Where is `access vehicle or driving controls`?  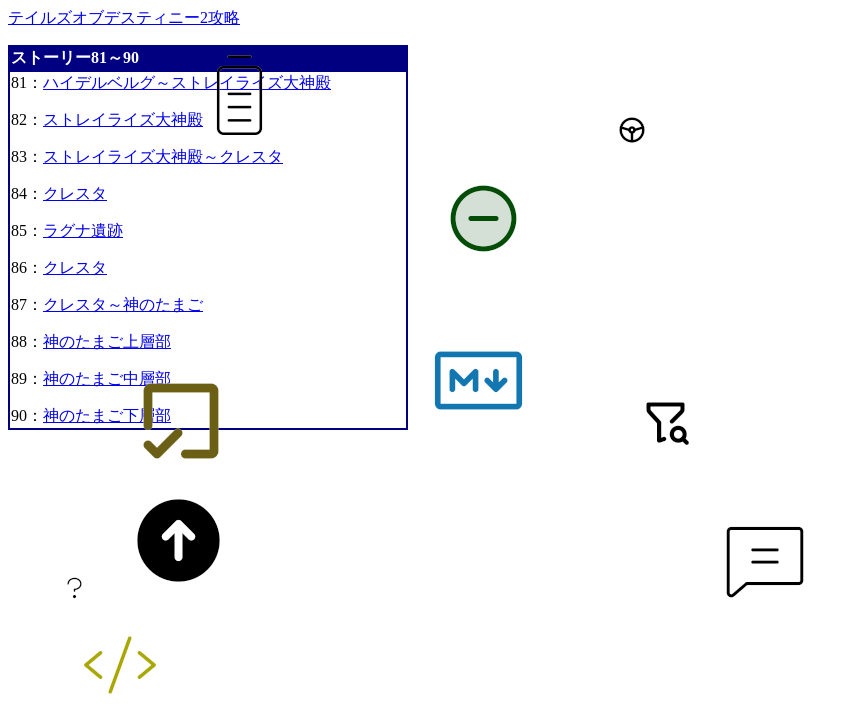 access vehicle or driving controls is located at coordinates (632, 130).